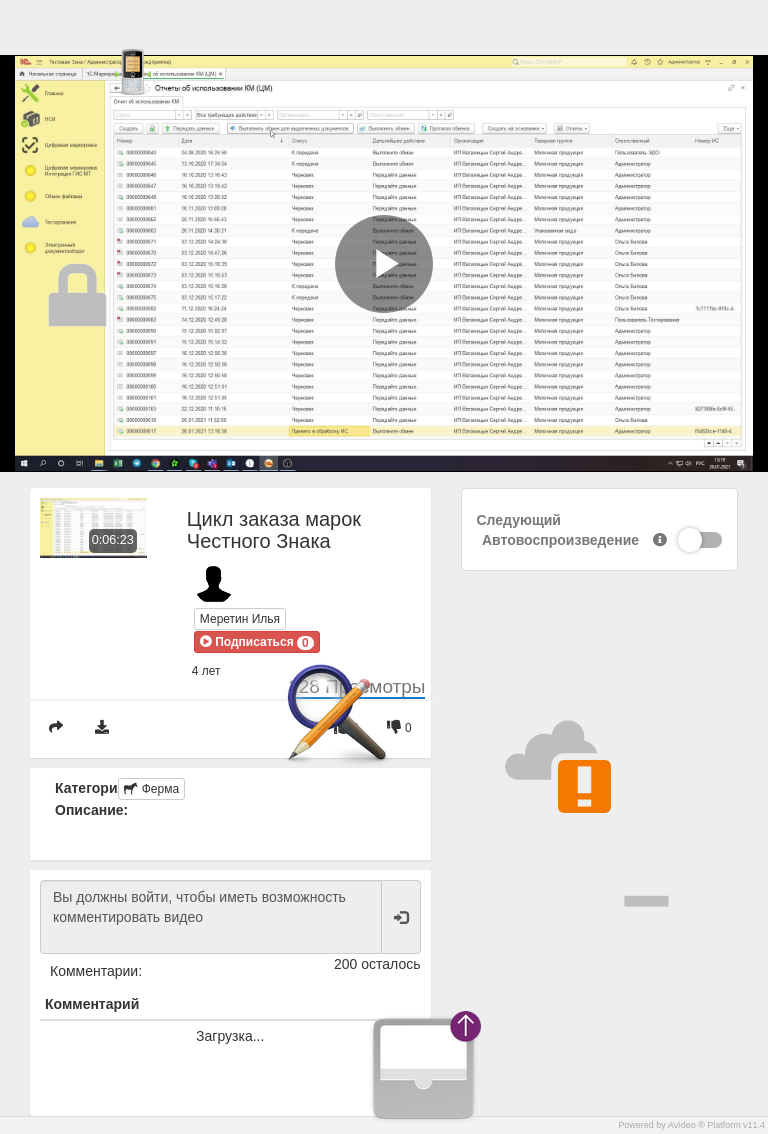 This screenshot has width=768, height=1134. What do you see at coordinates (77, 297) in the screenshot?
I see `indicates a secure or encrypted wifi network` at bounding box center [77, 297].